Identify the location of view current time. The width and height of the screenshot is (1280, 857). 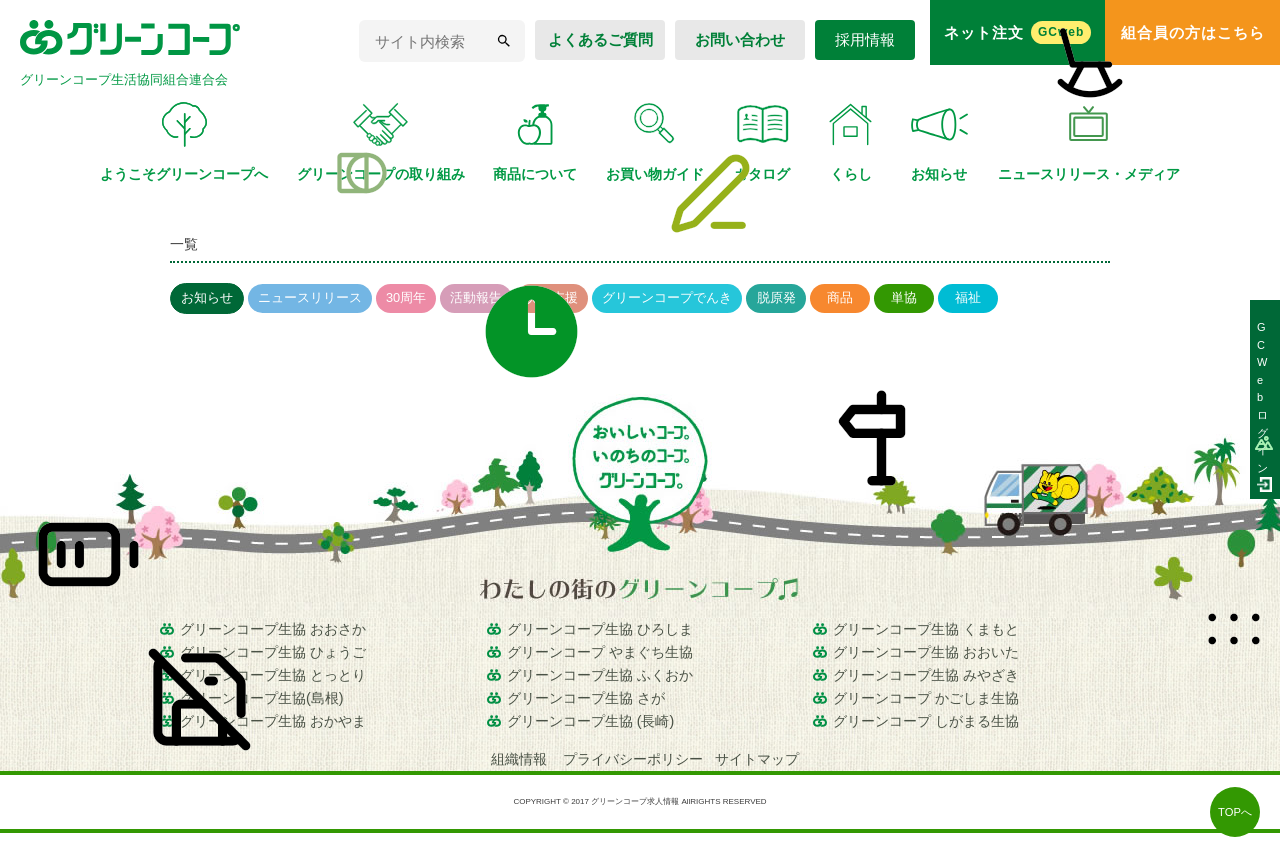
(531, 331).